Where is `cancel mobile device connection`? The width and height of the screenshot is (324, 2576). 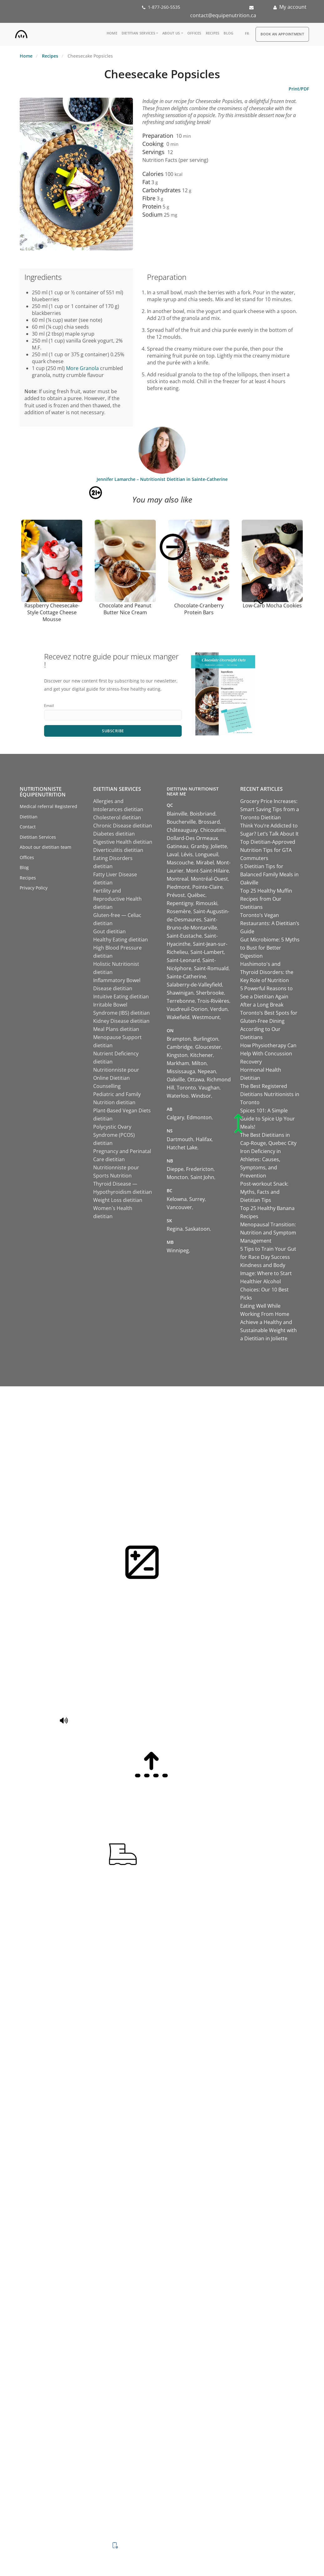 cancel mobile device connection is located at coordinates (114, 2545).